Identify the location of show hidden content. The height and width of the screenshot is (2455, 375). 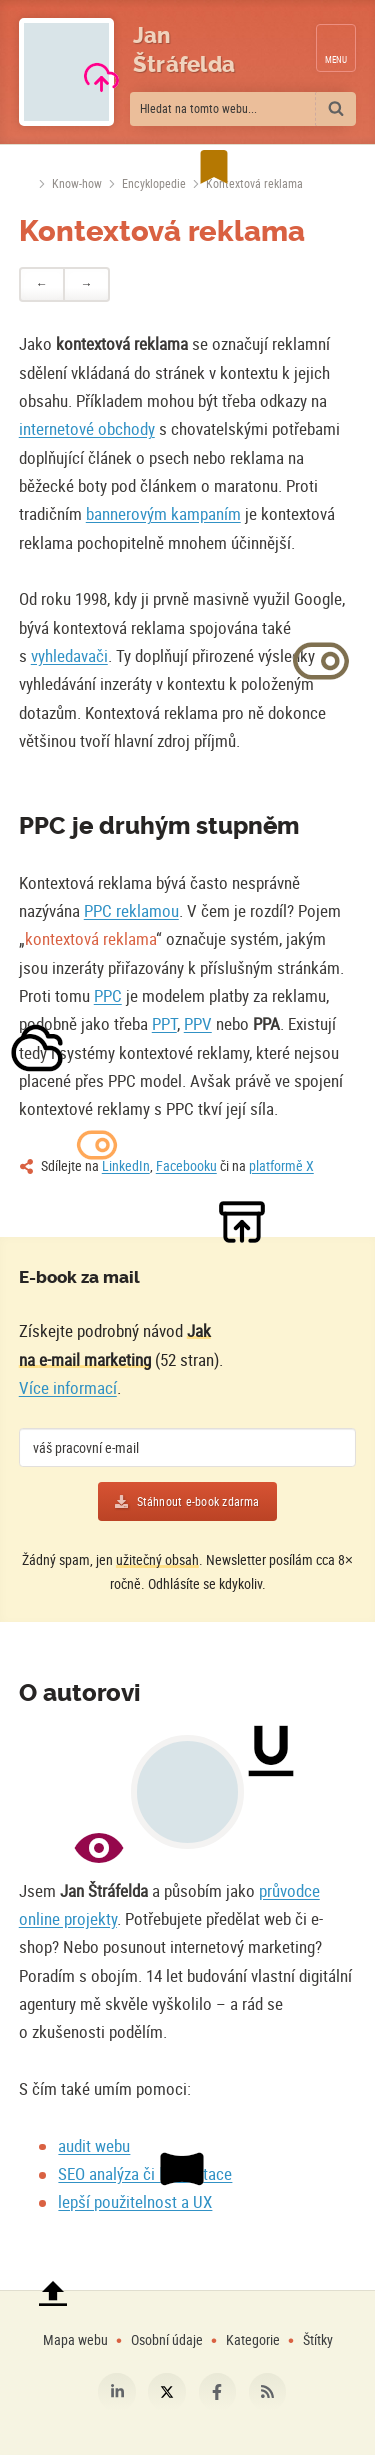
(99, 1848).